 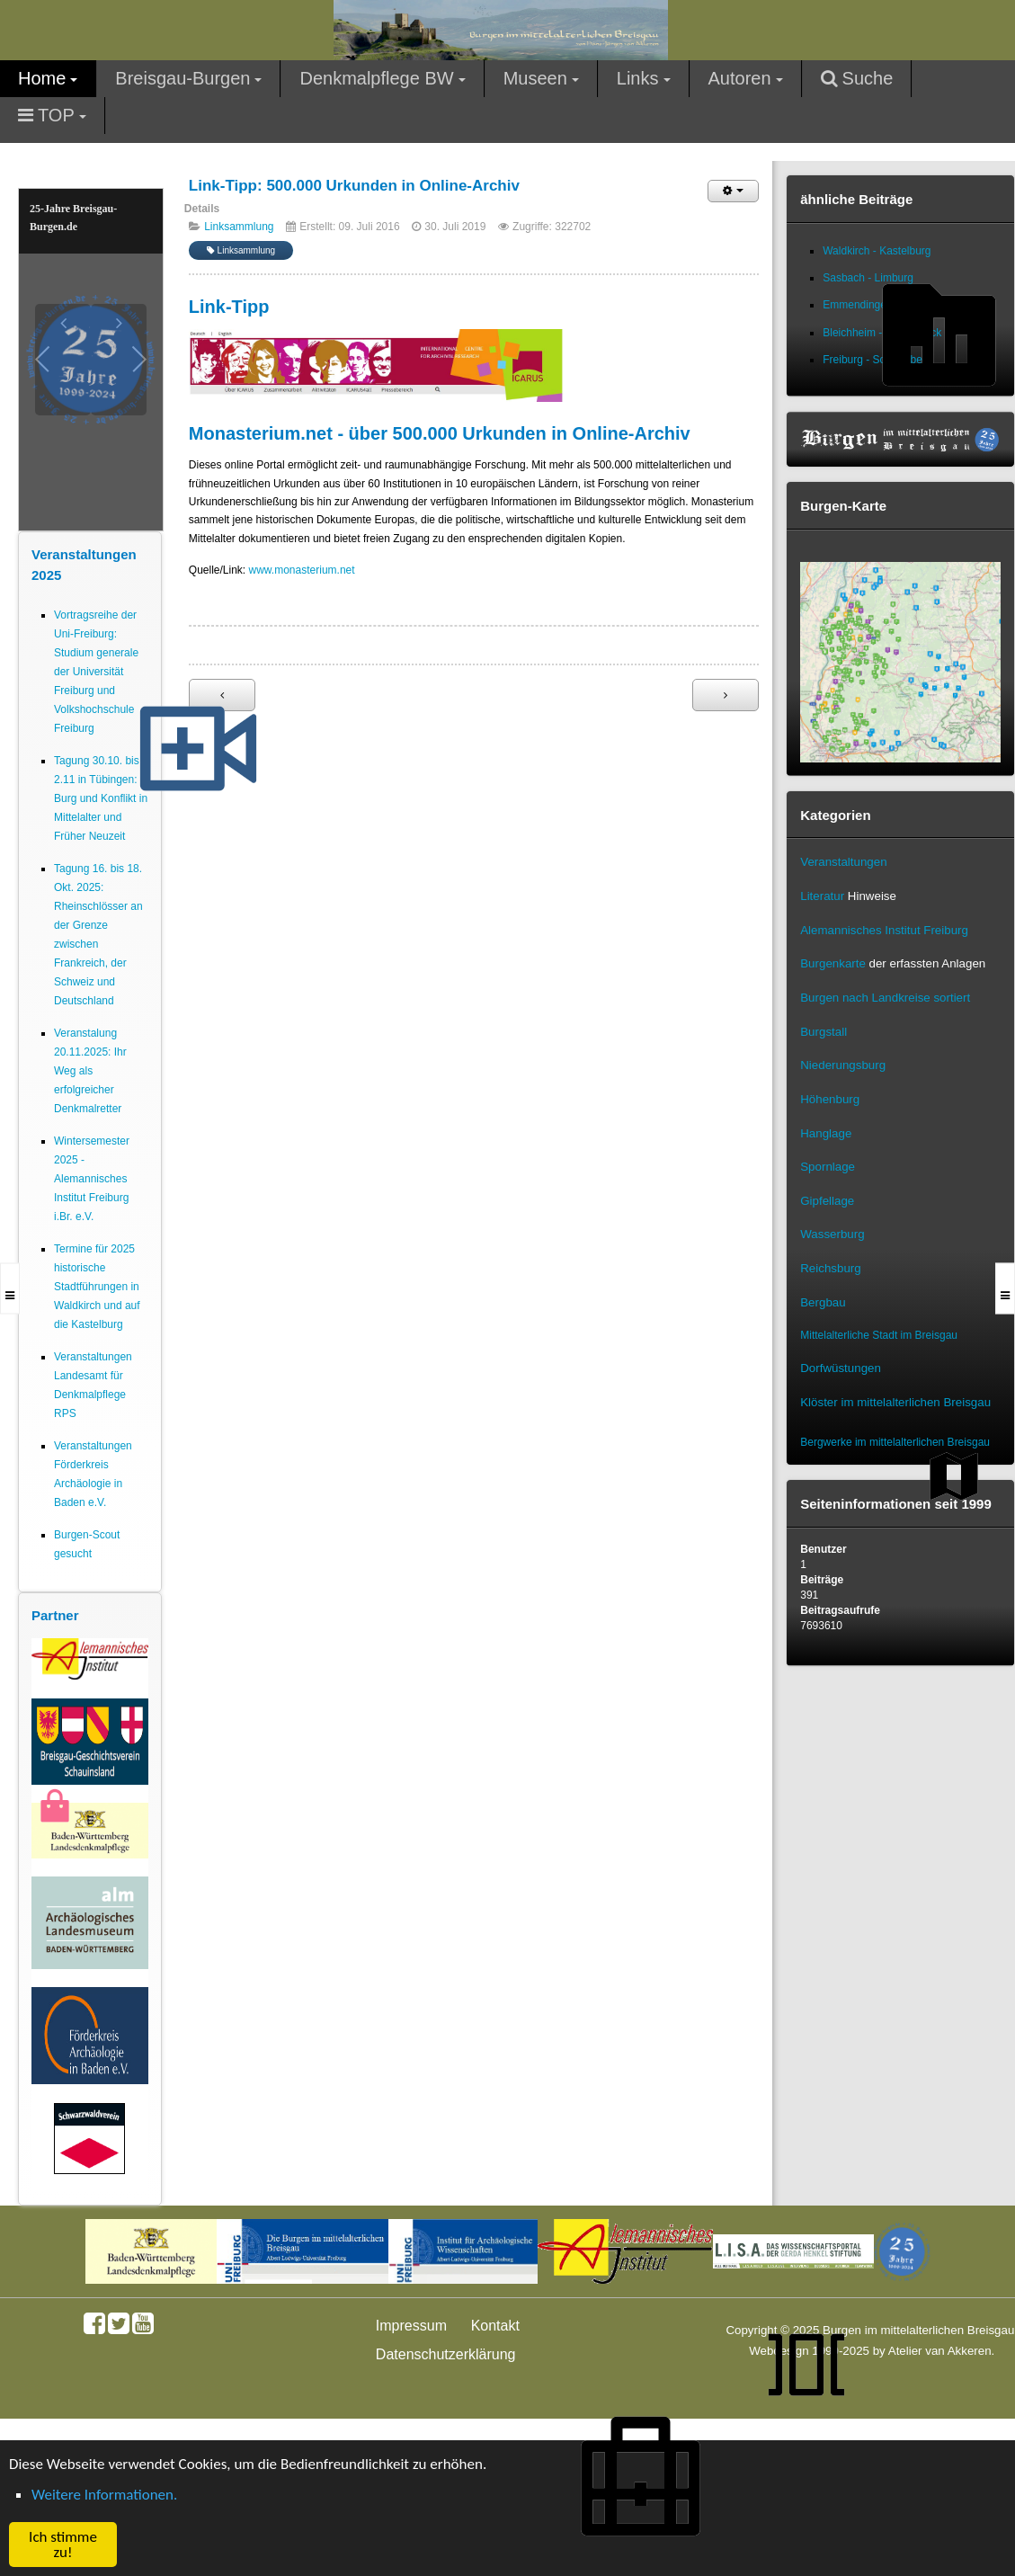 I want to click on access work or business documents, so click(x=640, y=2482).